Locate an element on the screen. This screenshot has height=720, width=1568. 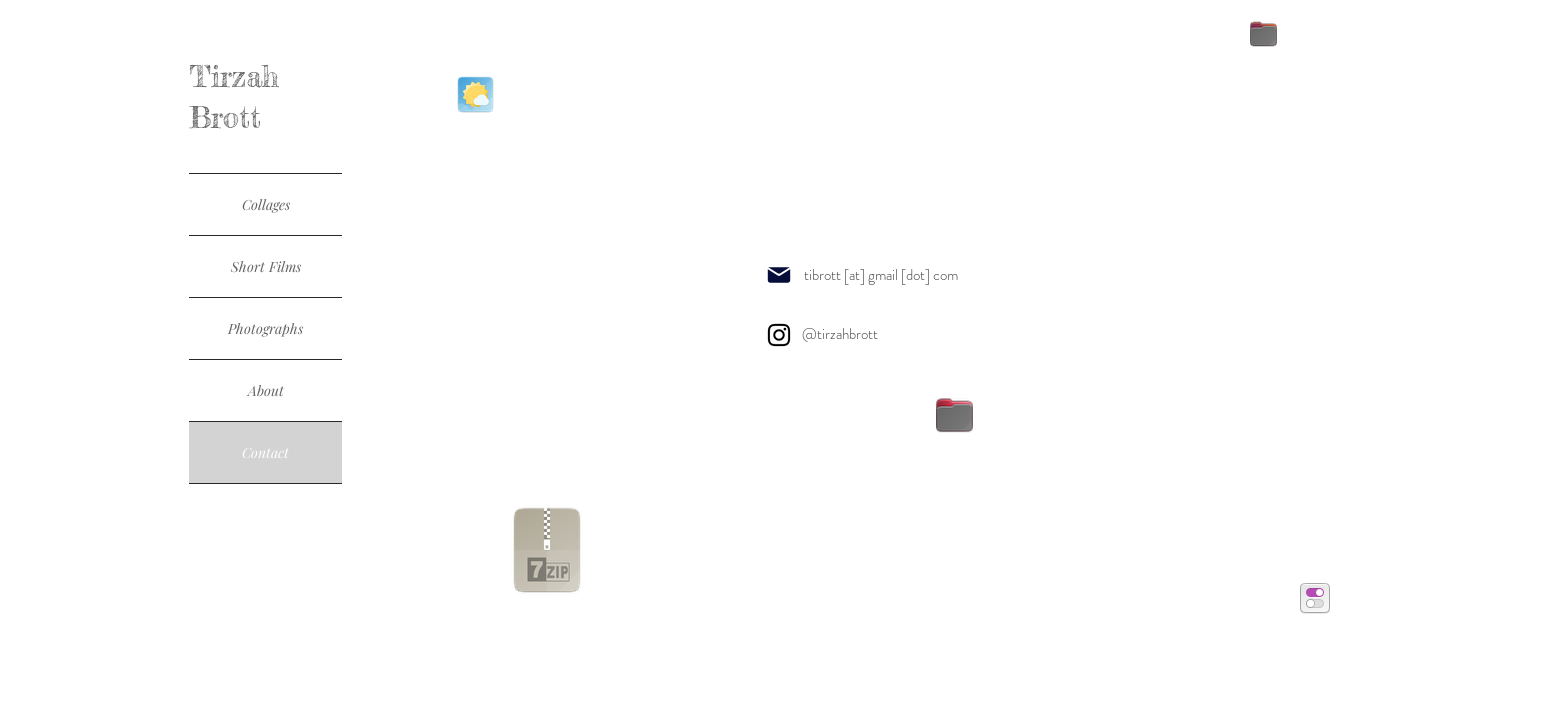
open the weather app is located at coordinates (475, 94).